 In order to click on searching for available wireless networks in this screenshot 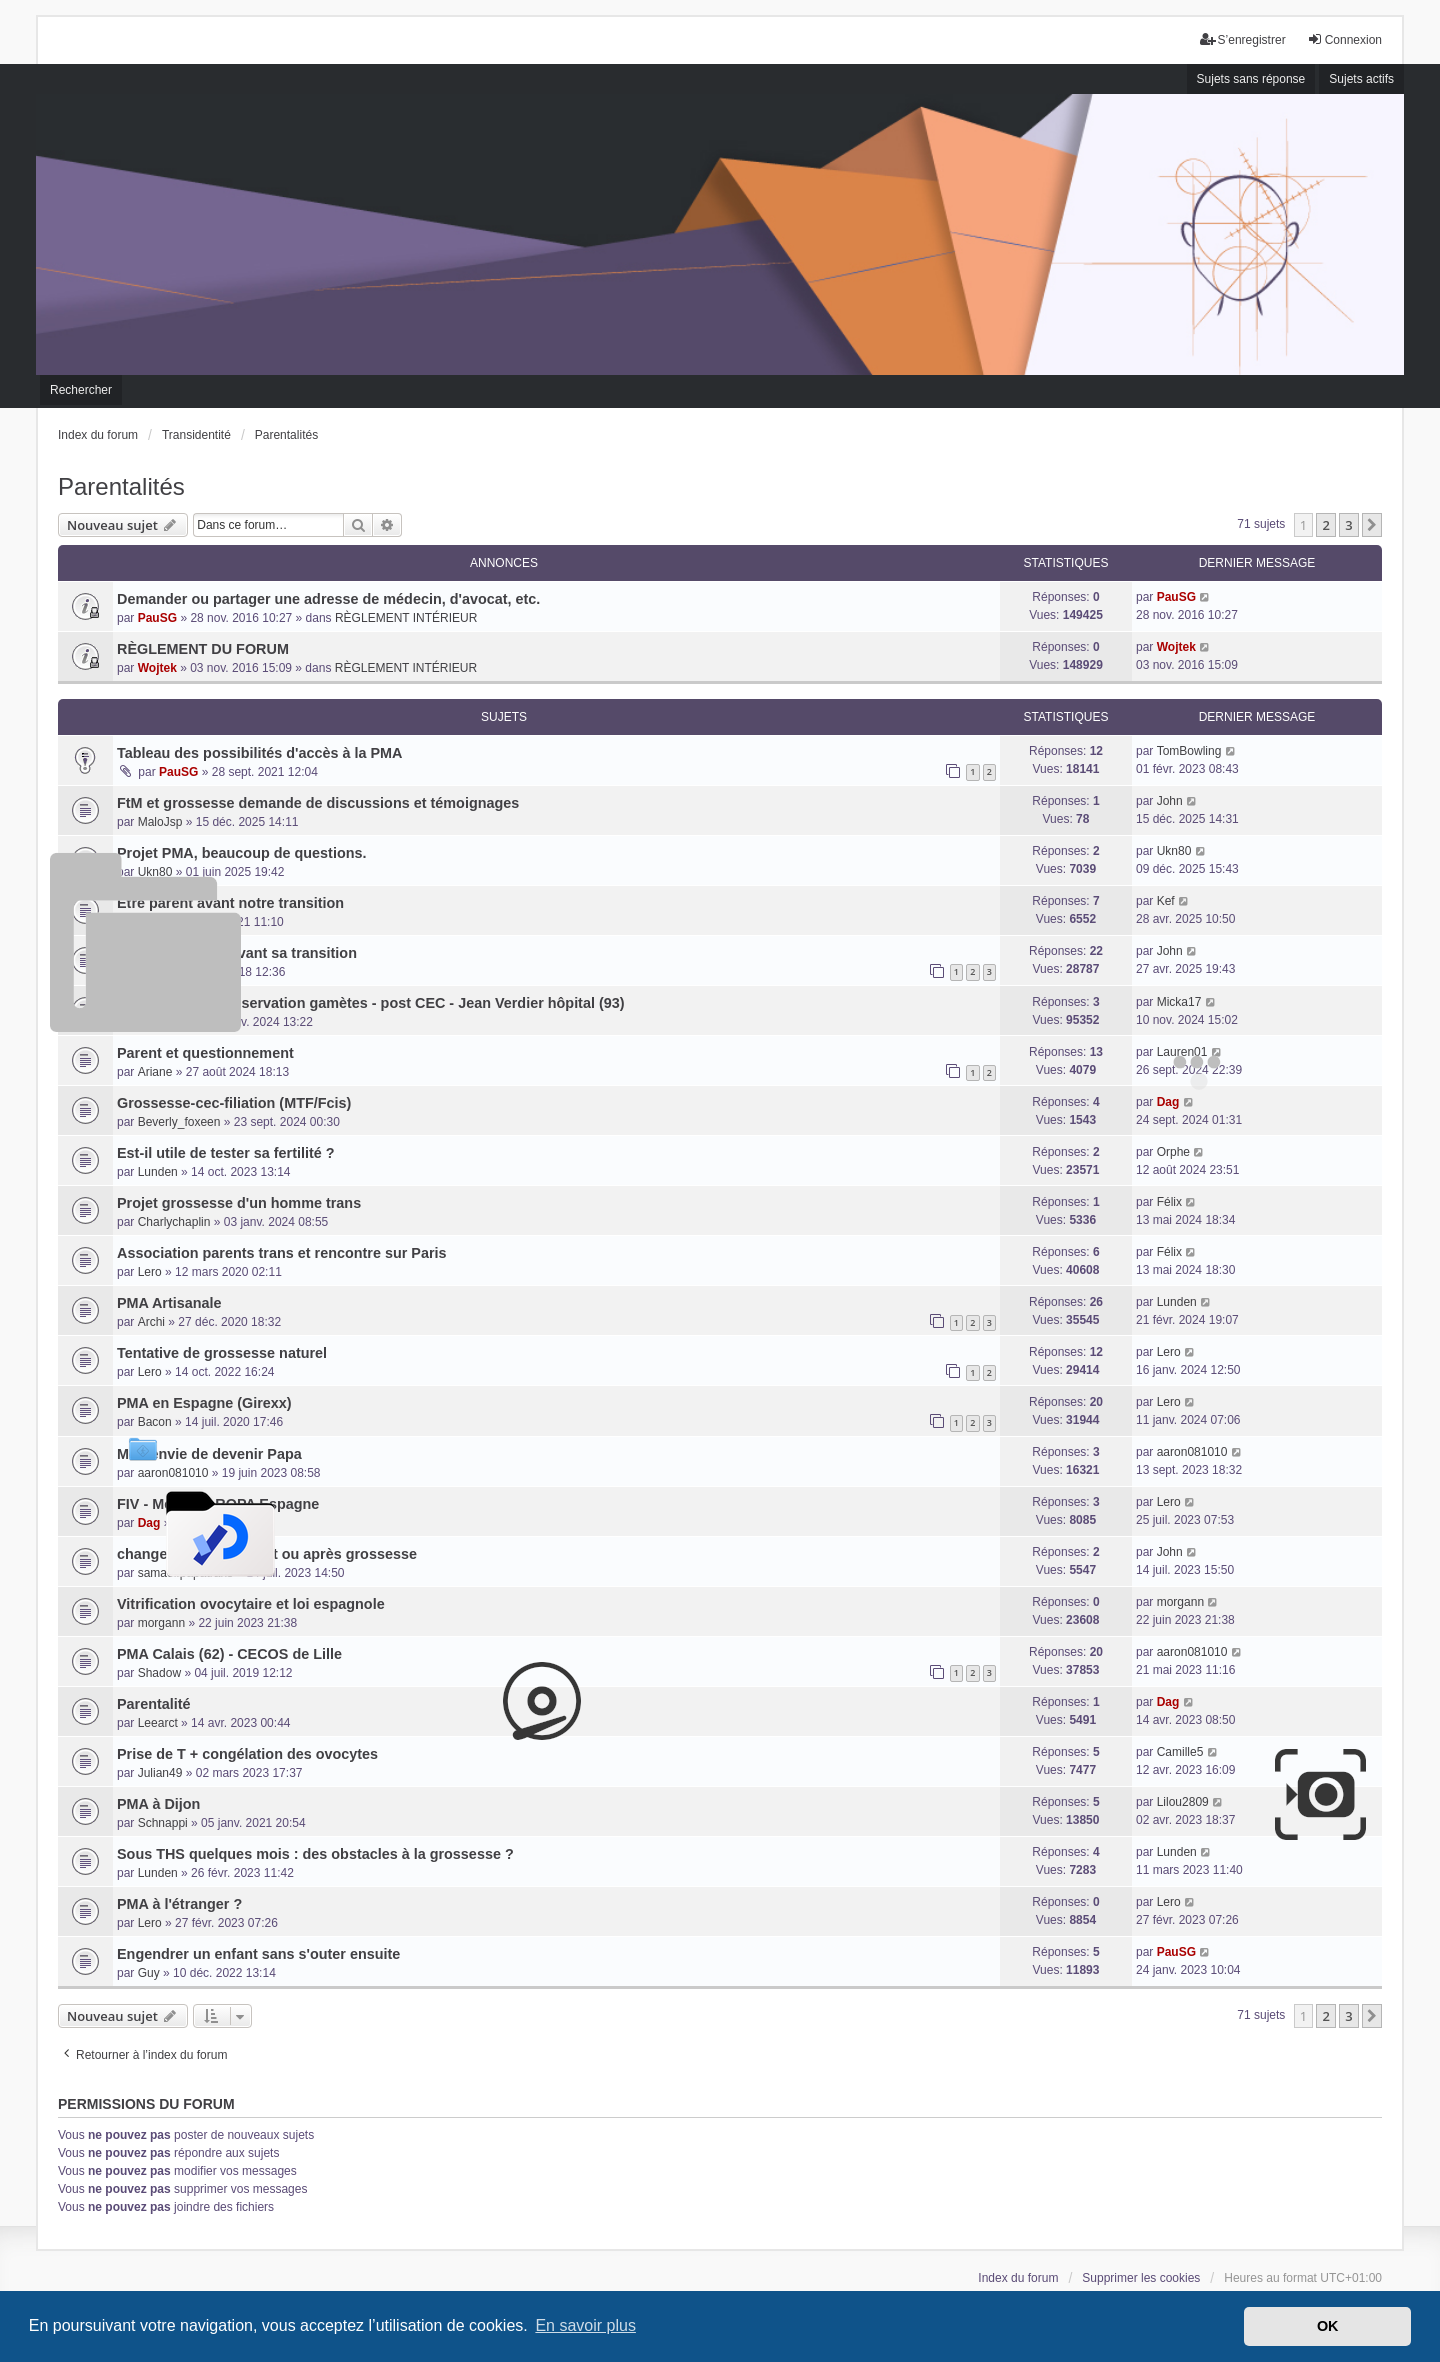, I will do `click(1199, 1060)`.